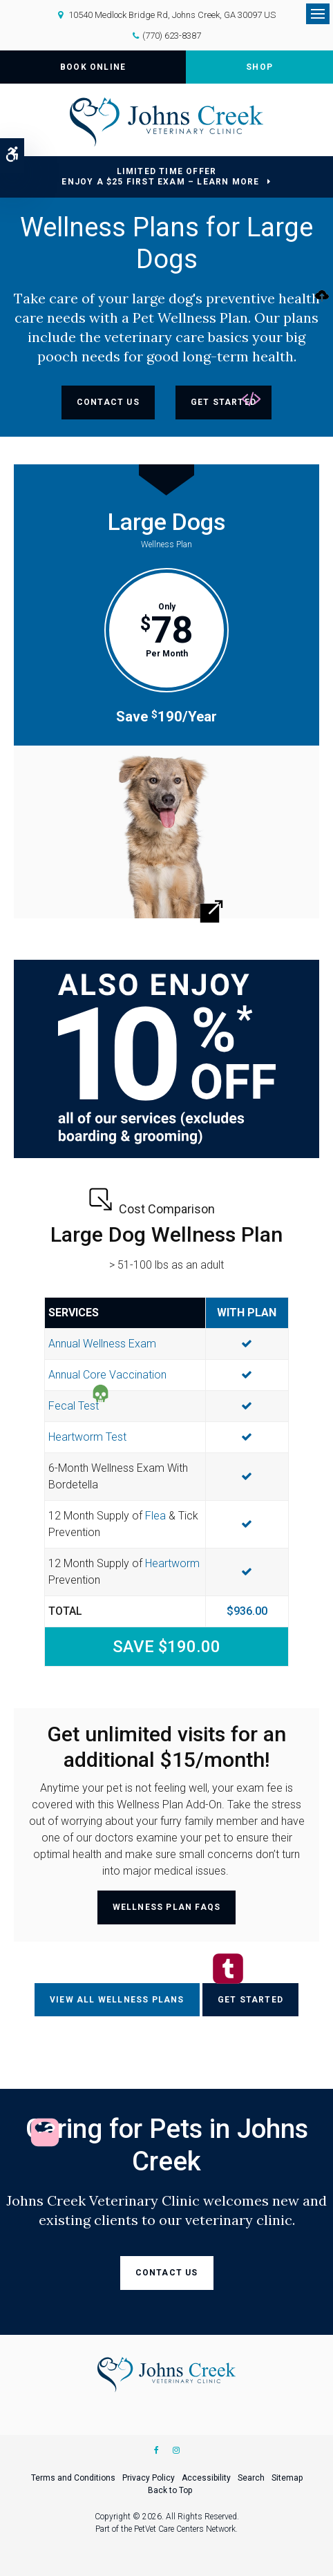 The width and height of the screenshot is (333, 2576). Describe the element at coordinates (322, 296) in the screenshot. I see `upload a file to the cloud` at that location.